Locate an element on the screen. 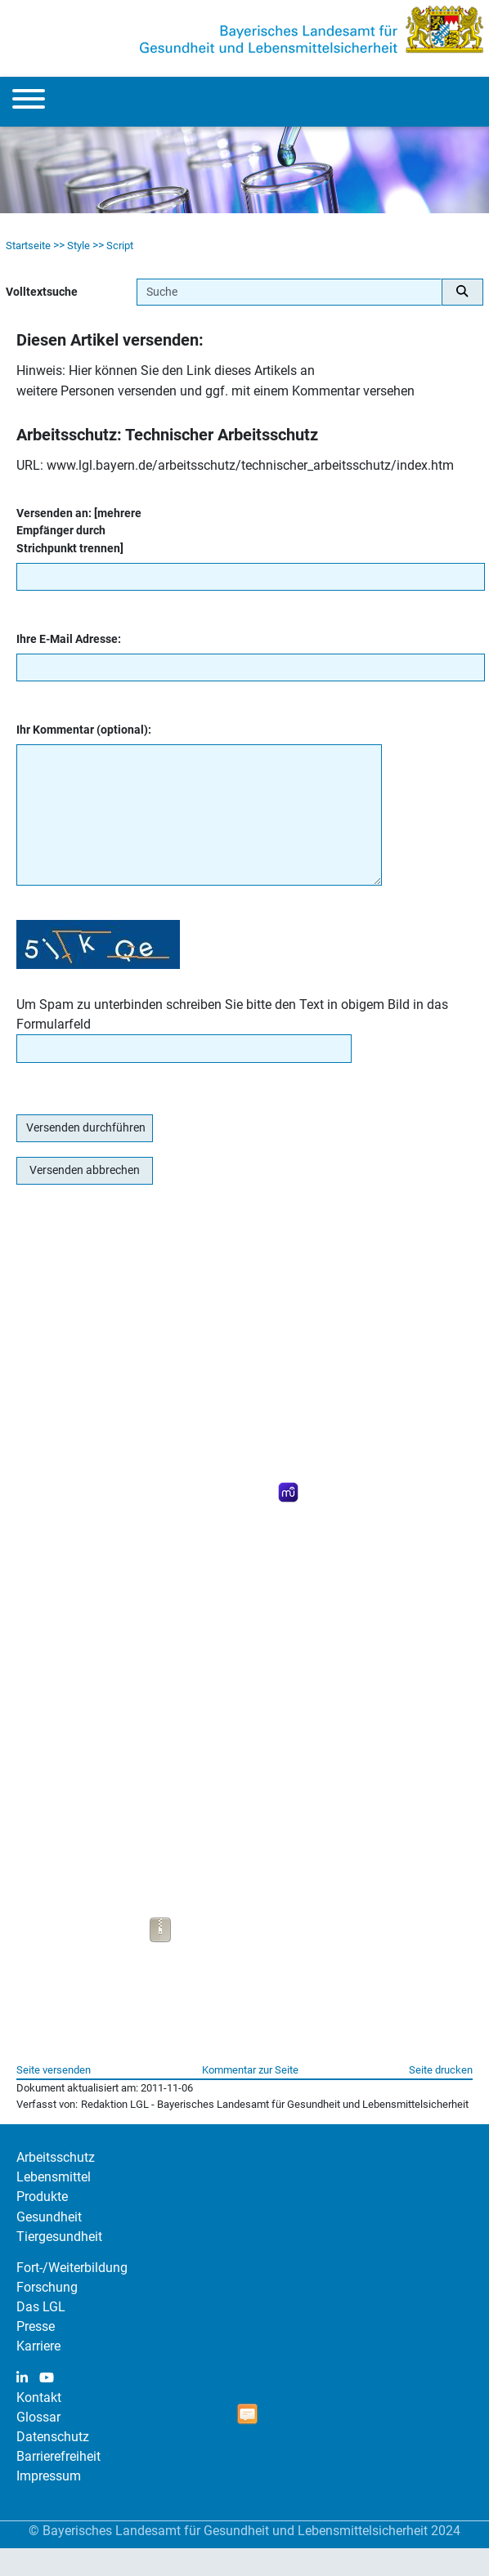 The height and width of the screenshot is (2576, 489). open file roller archive manager is located at coordinates (160, 1930).